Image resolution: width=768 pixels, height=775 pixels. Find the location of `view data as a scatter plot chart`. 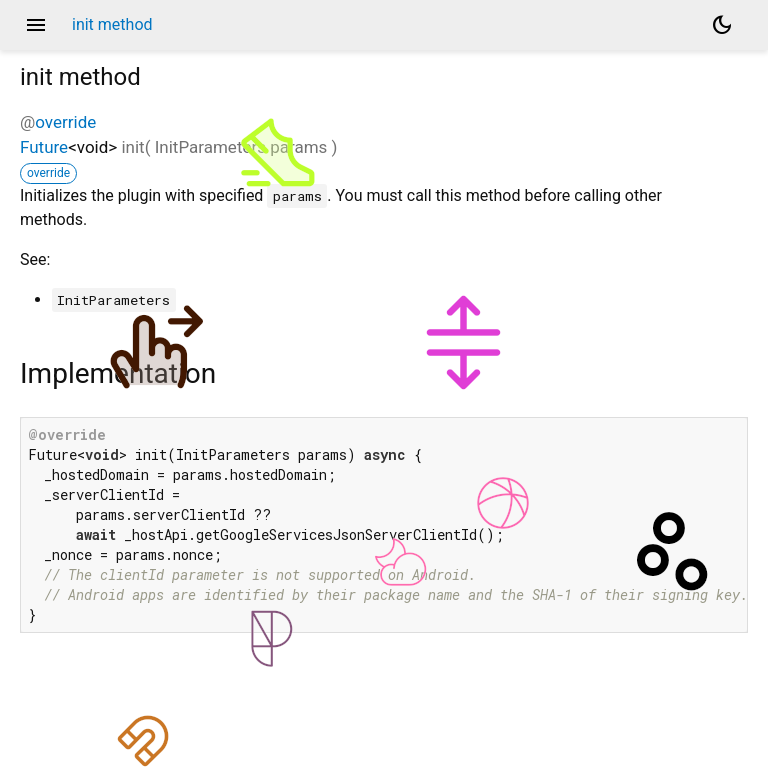

view data as a scatter plot chart is located at coordinates (673, 552).